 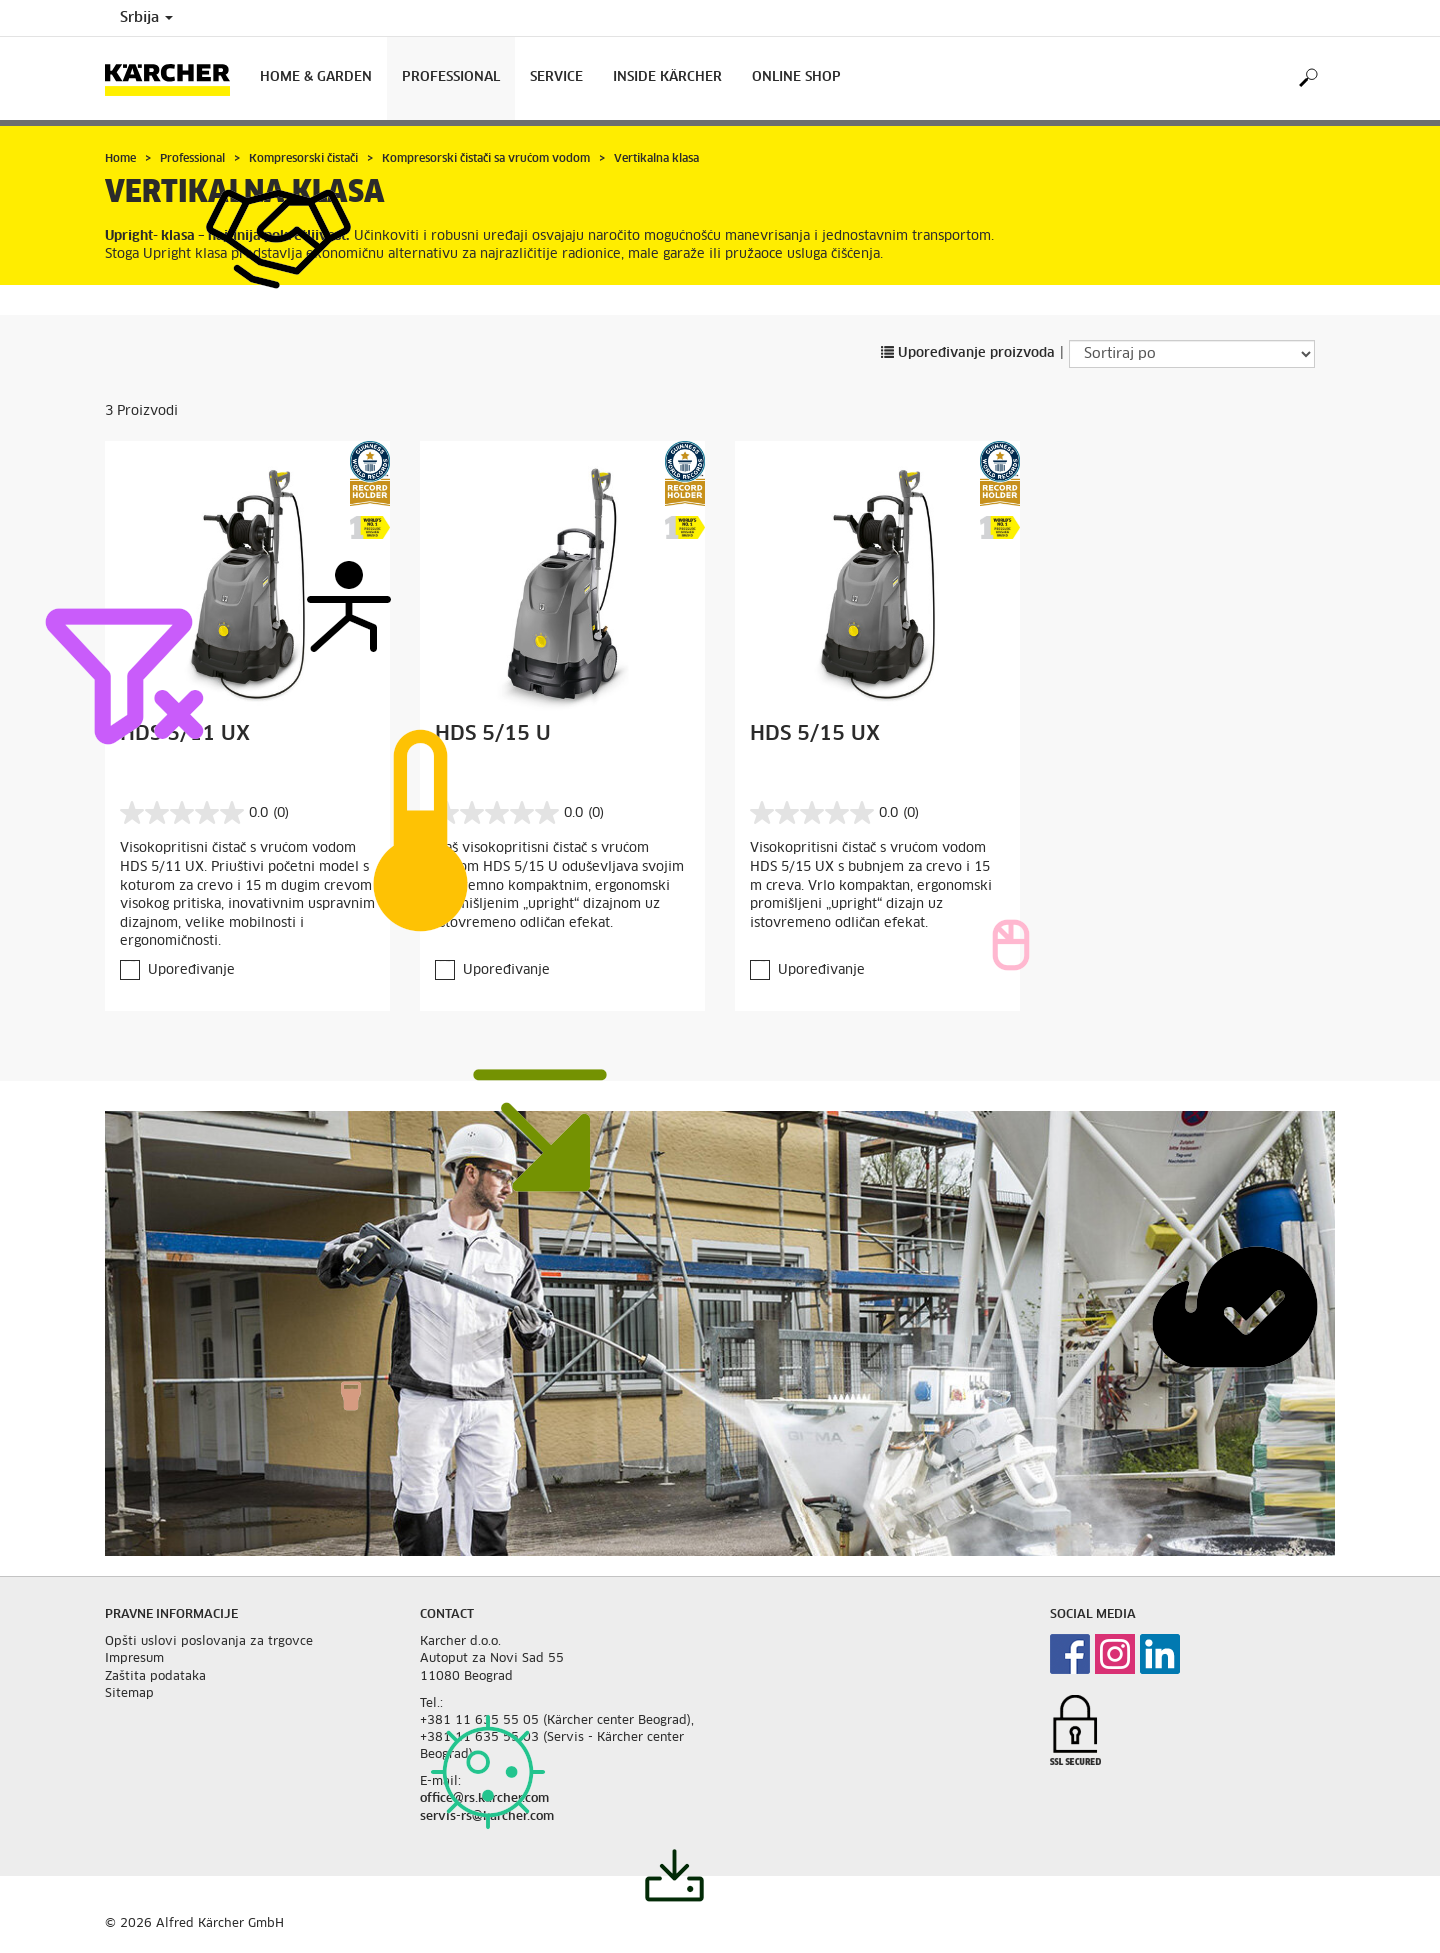 I want to click on download a file to your device, so click(x=674, y=1878).